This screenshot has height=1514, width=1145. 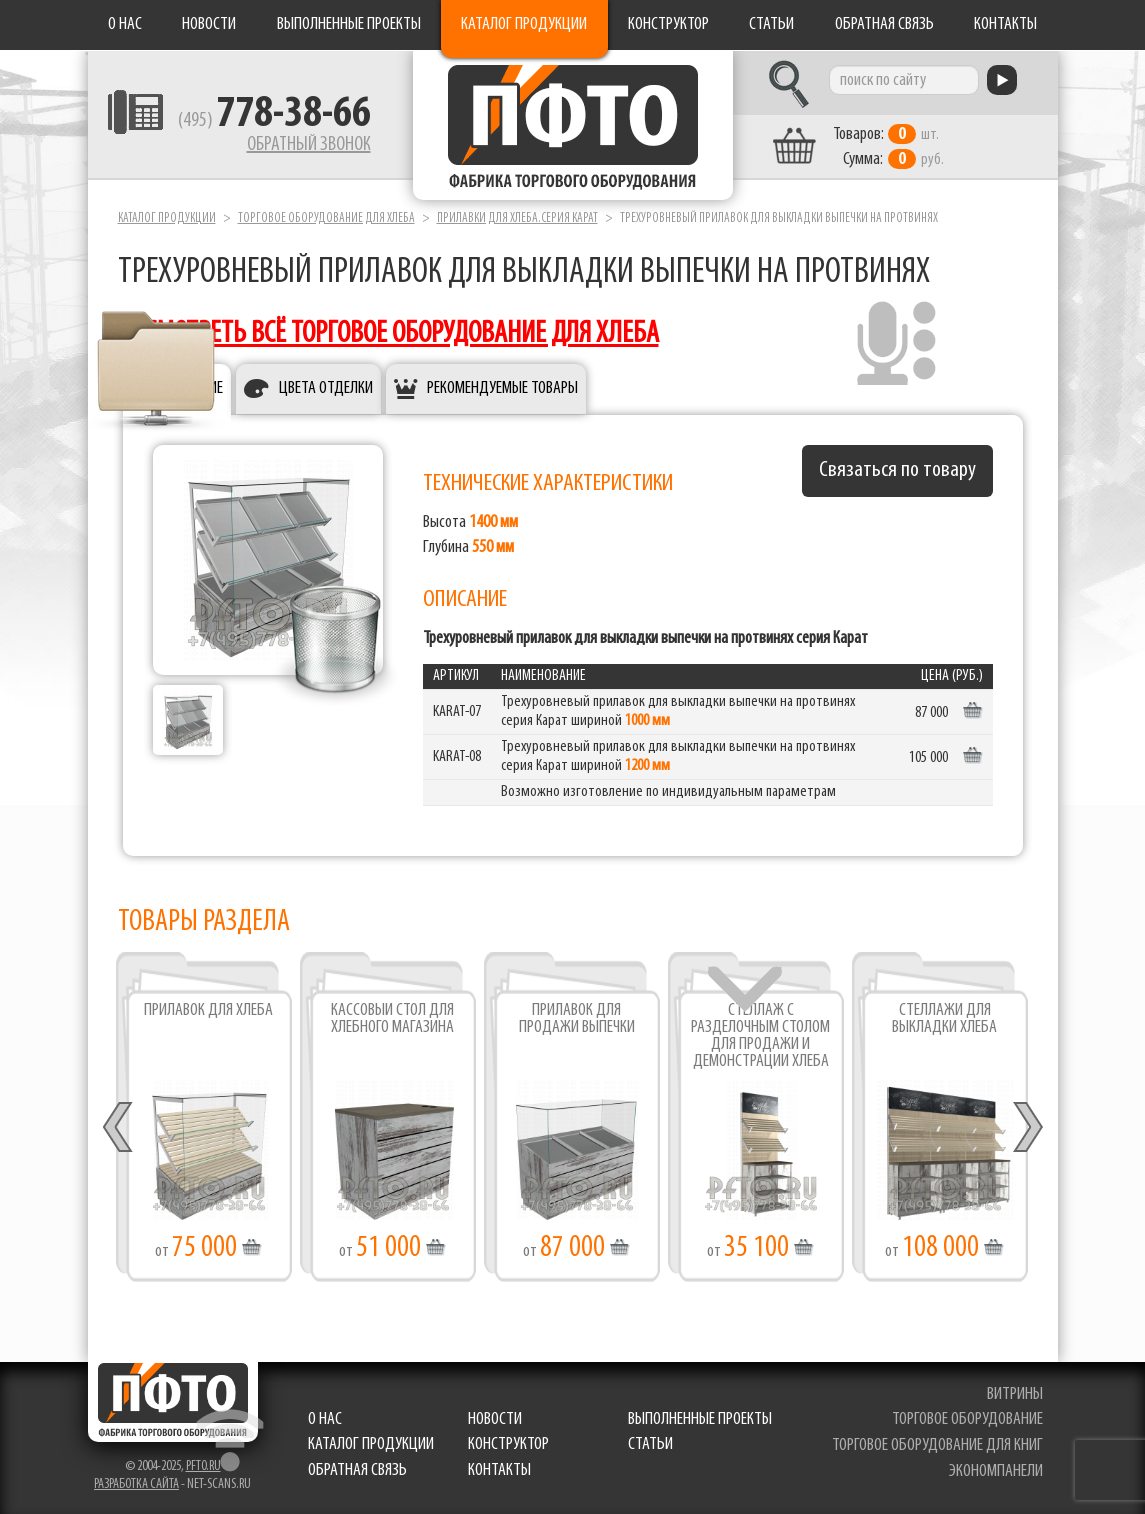 What do you see at coordinates (745, 991) in the screenshot?
I see `scroll down or view more content` at bounding box center [745, 991].